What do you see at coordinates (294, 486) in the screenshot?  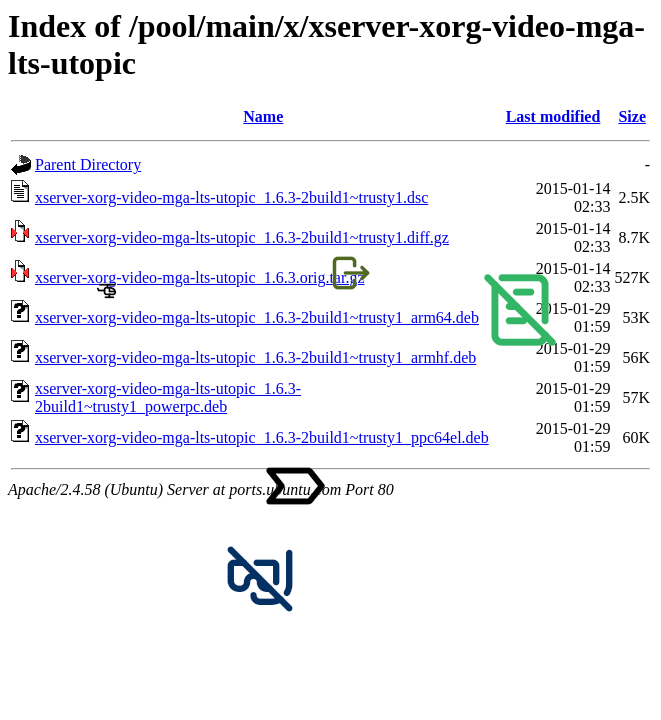 I see `mark item as important` at bounding box center [294, 486].